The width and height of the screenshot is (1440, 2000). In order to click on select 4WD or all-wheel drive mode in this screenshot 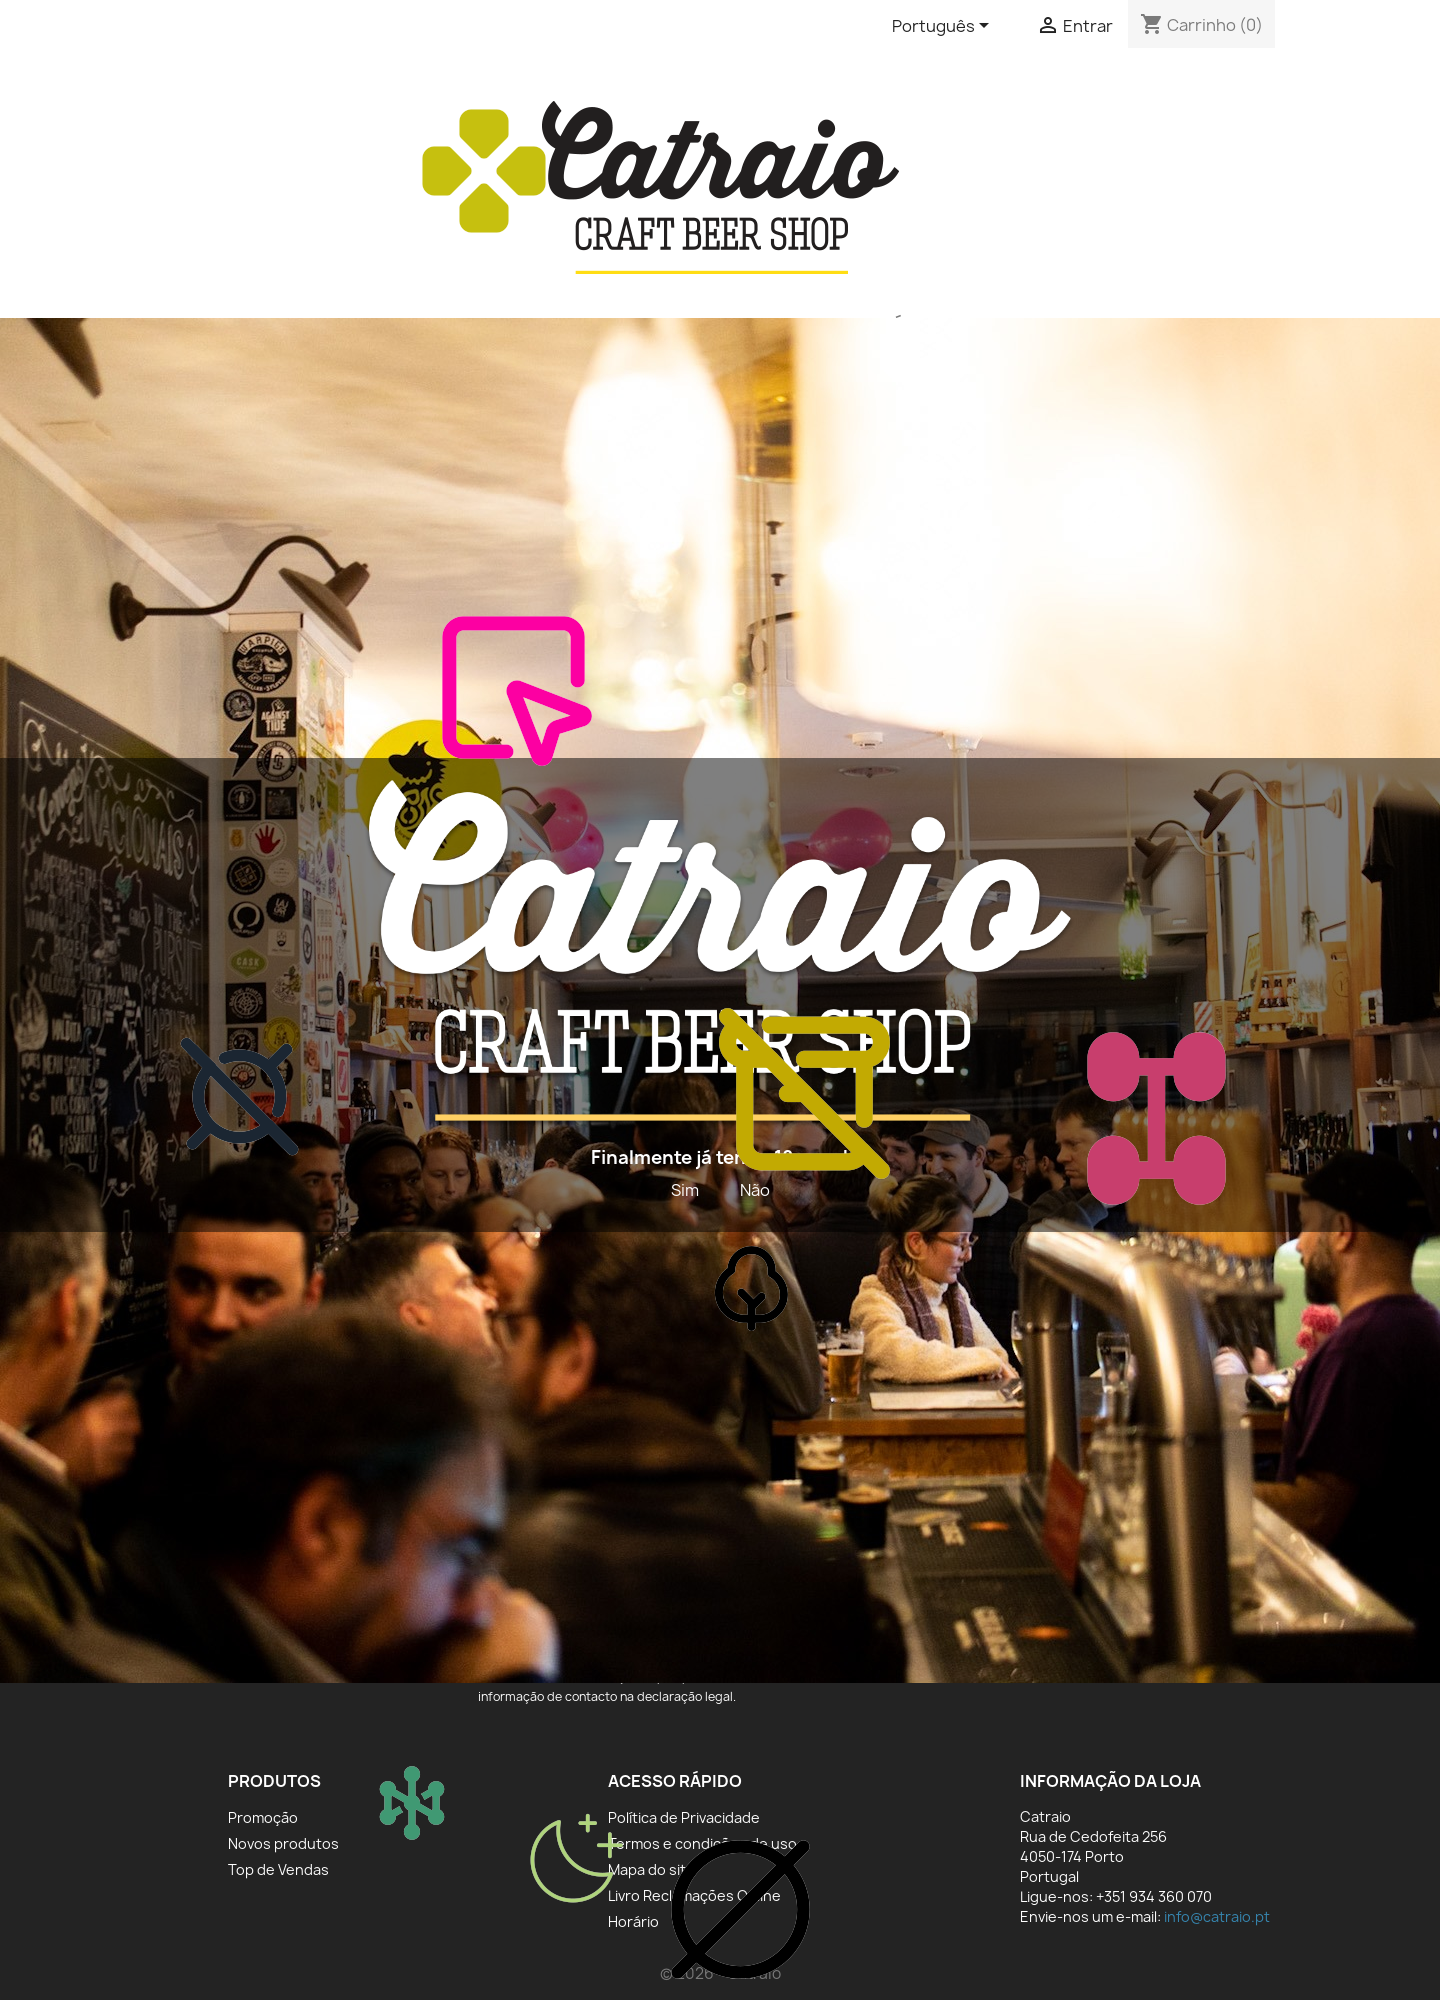, I will do `click(1156, 1118)`.